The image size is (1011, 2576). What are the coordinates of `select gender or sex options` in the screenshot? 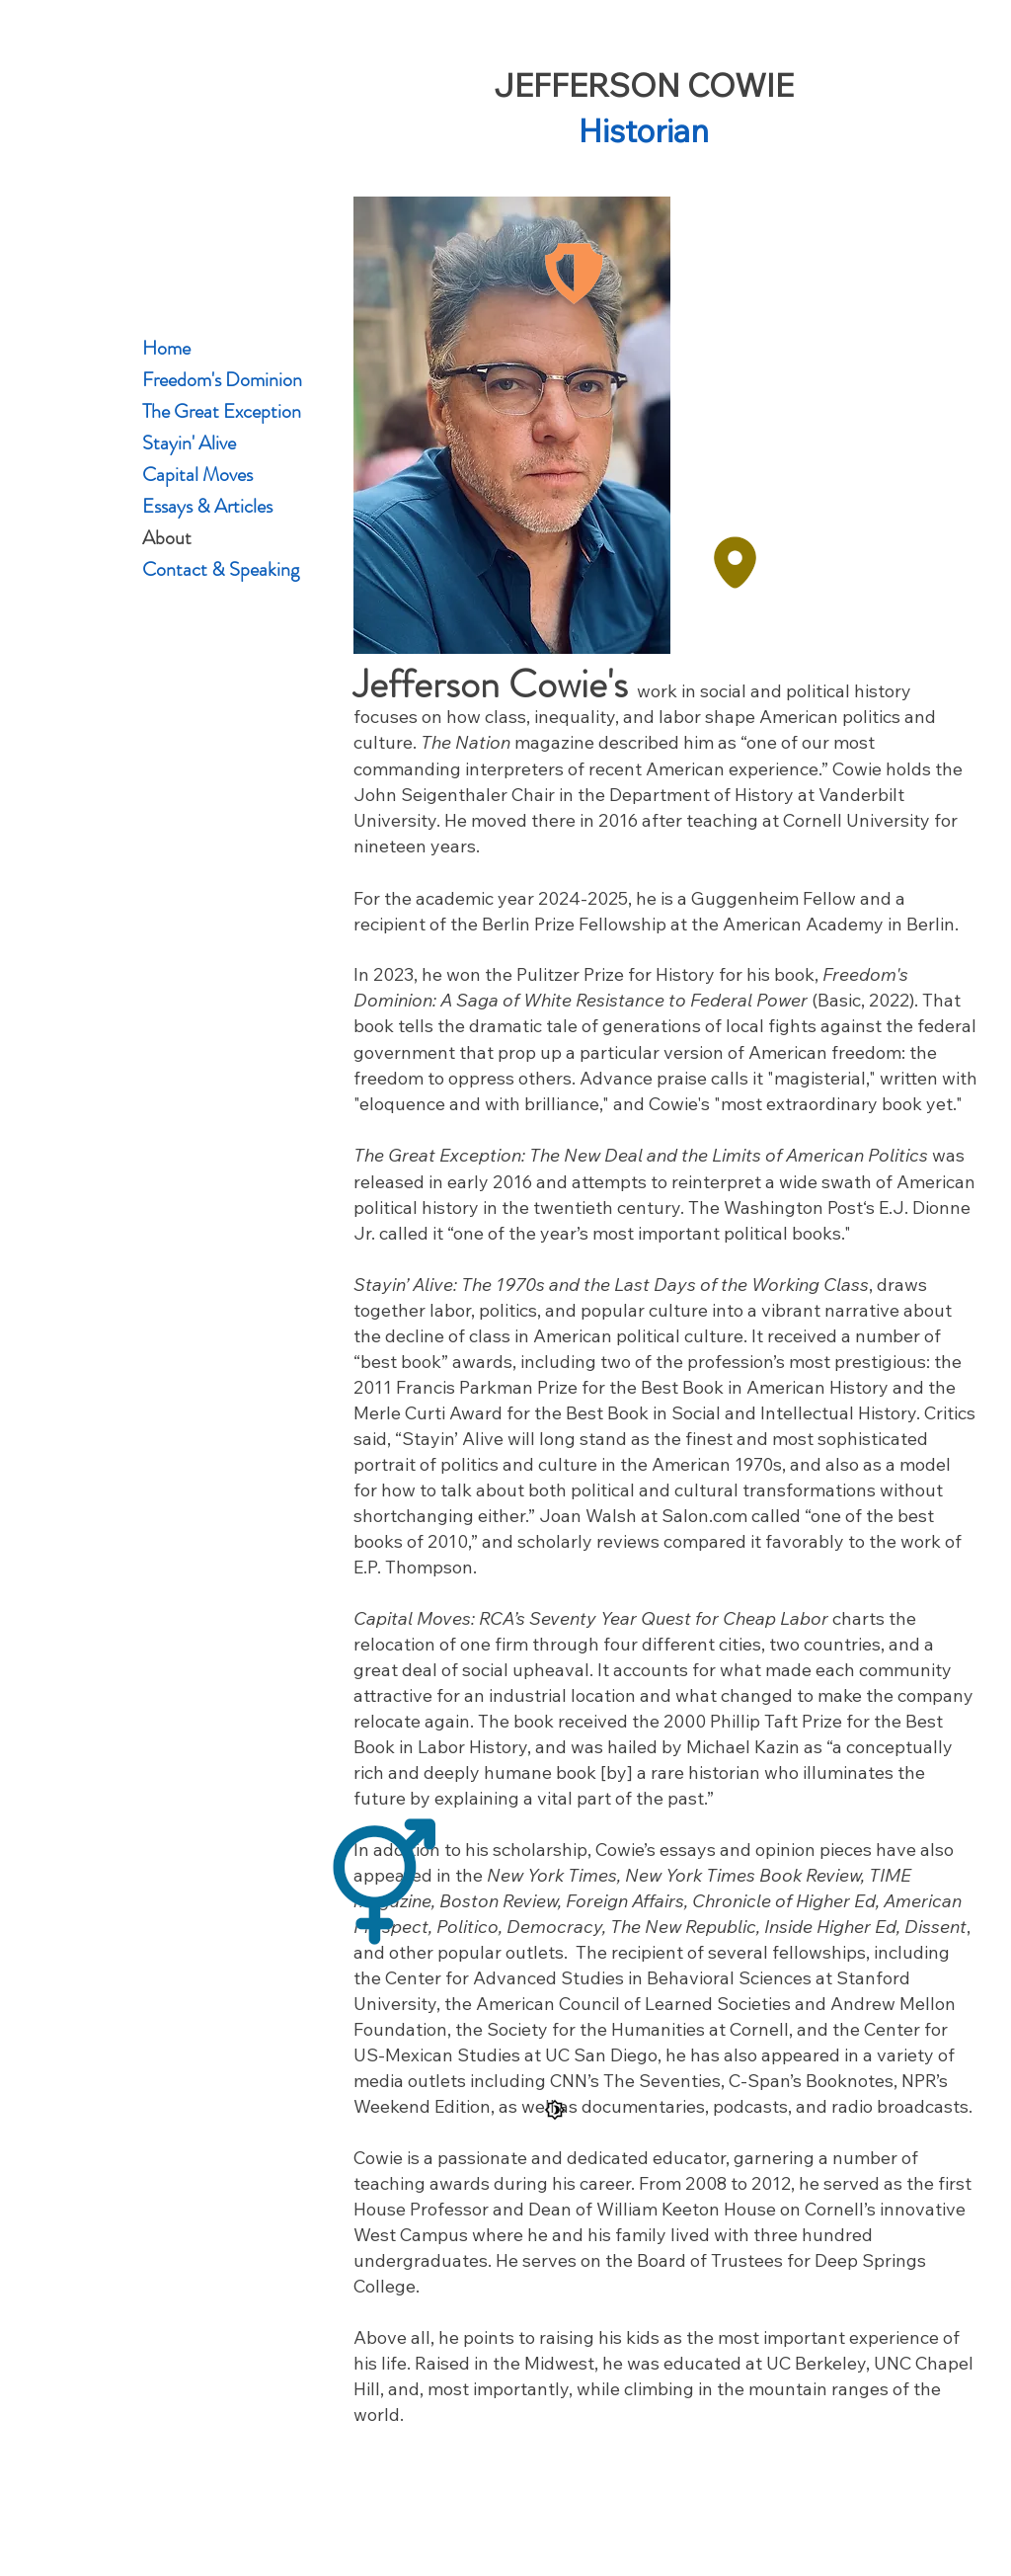 It's located at (385, 1882).